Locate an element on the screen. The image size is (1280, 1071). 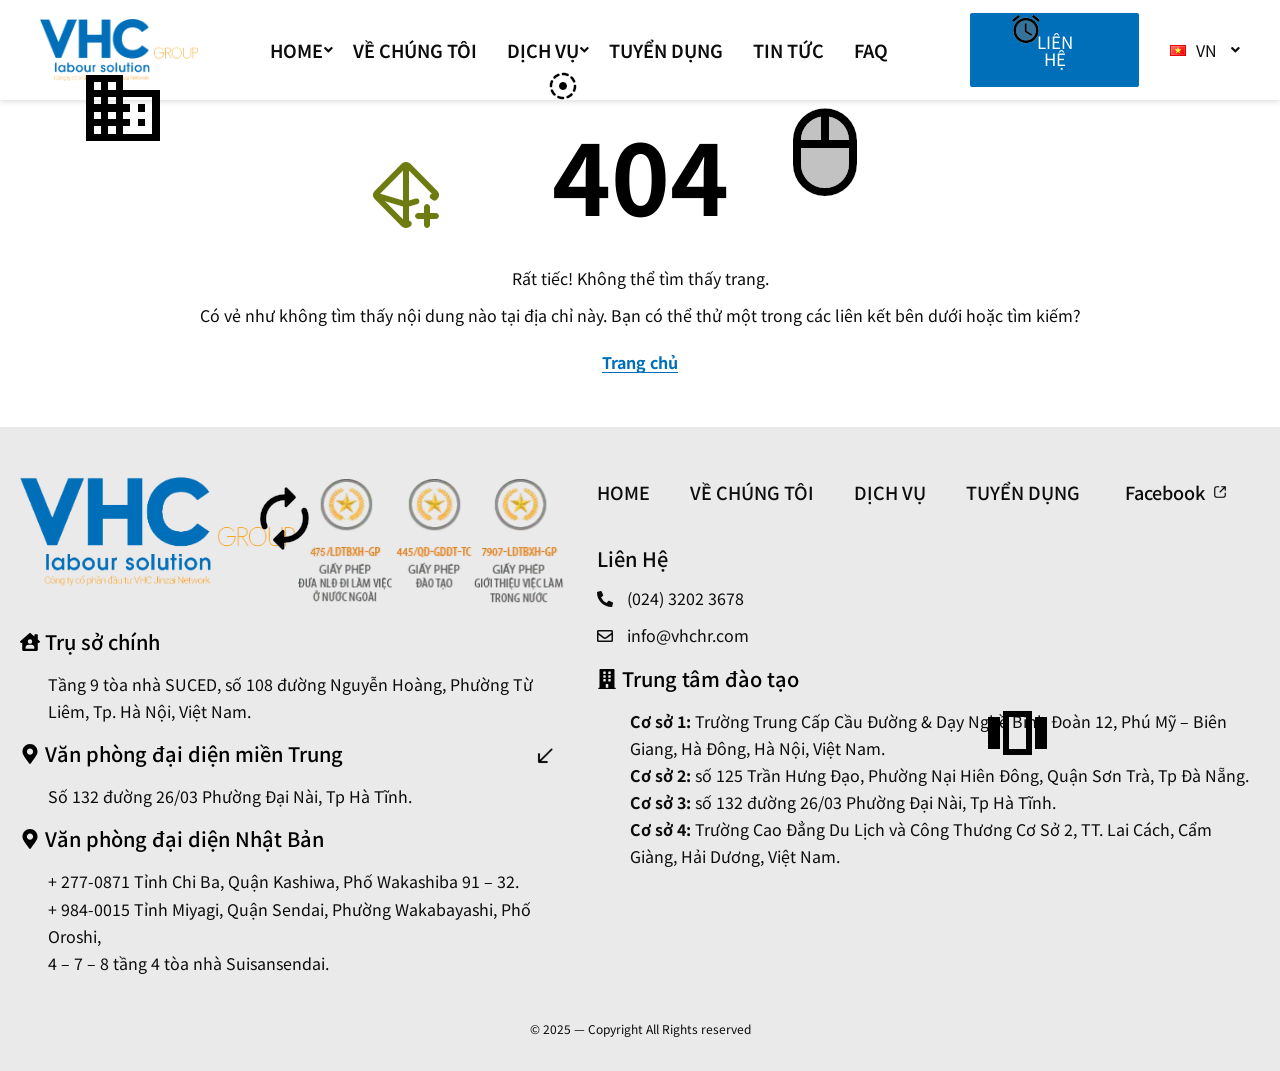
indicates an incoming call was received is located at coordinates (545, 756).